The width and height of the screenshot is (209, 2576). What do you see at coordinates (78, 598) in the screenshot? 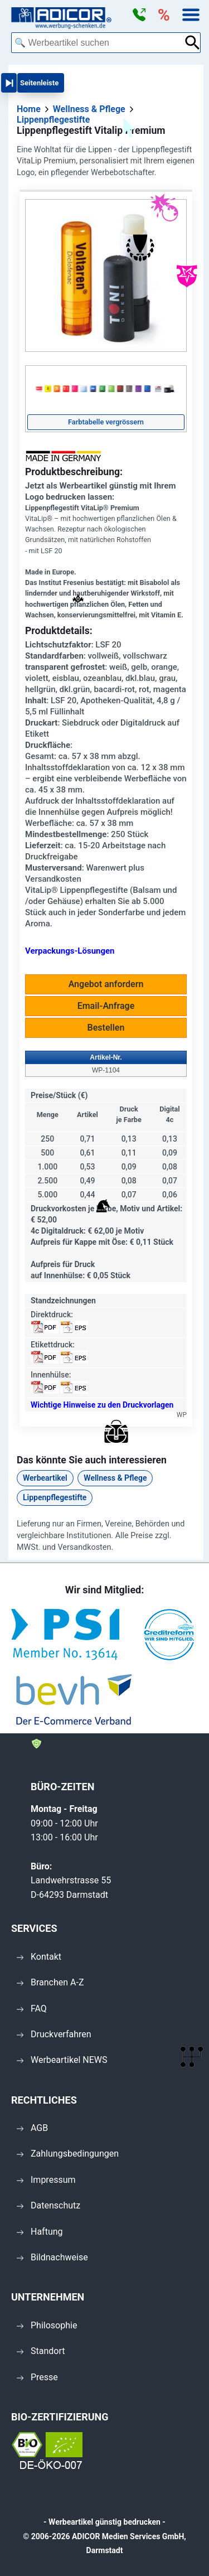
I see `indicates royalty or kingdom-related game feature` at bounding box center [78, 598].